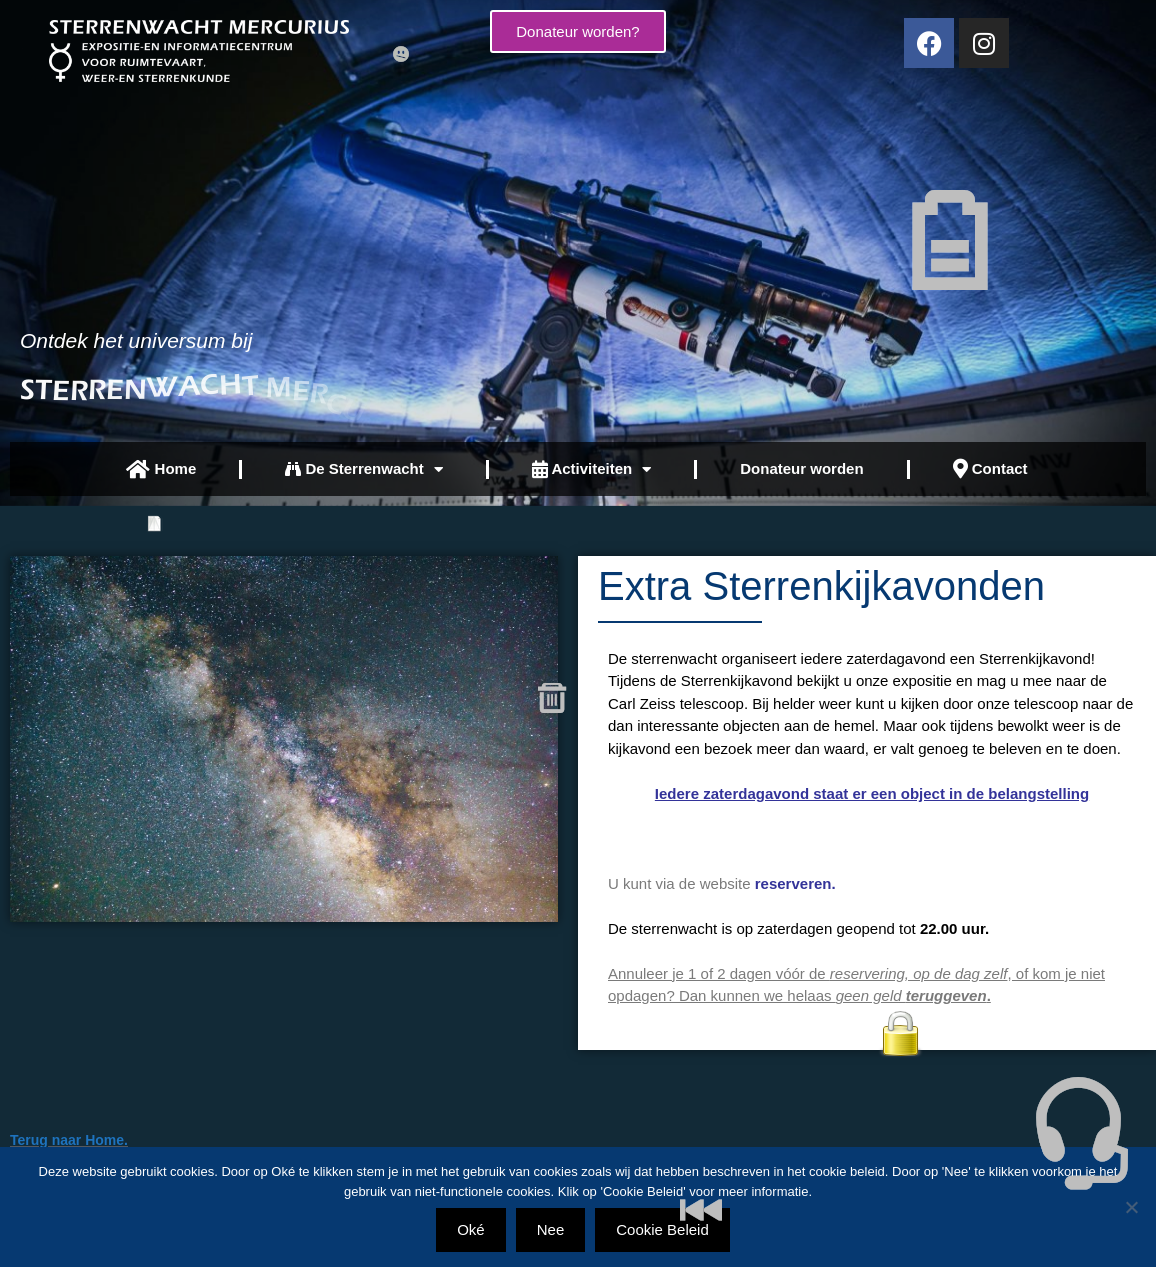  Describe the element at coordinates (950, 240) in the screenshot. I see `indicates battery level is good (approximately 50-75% charged)` at that location.